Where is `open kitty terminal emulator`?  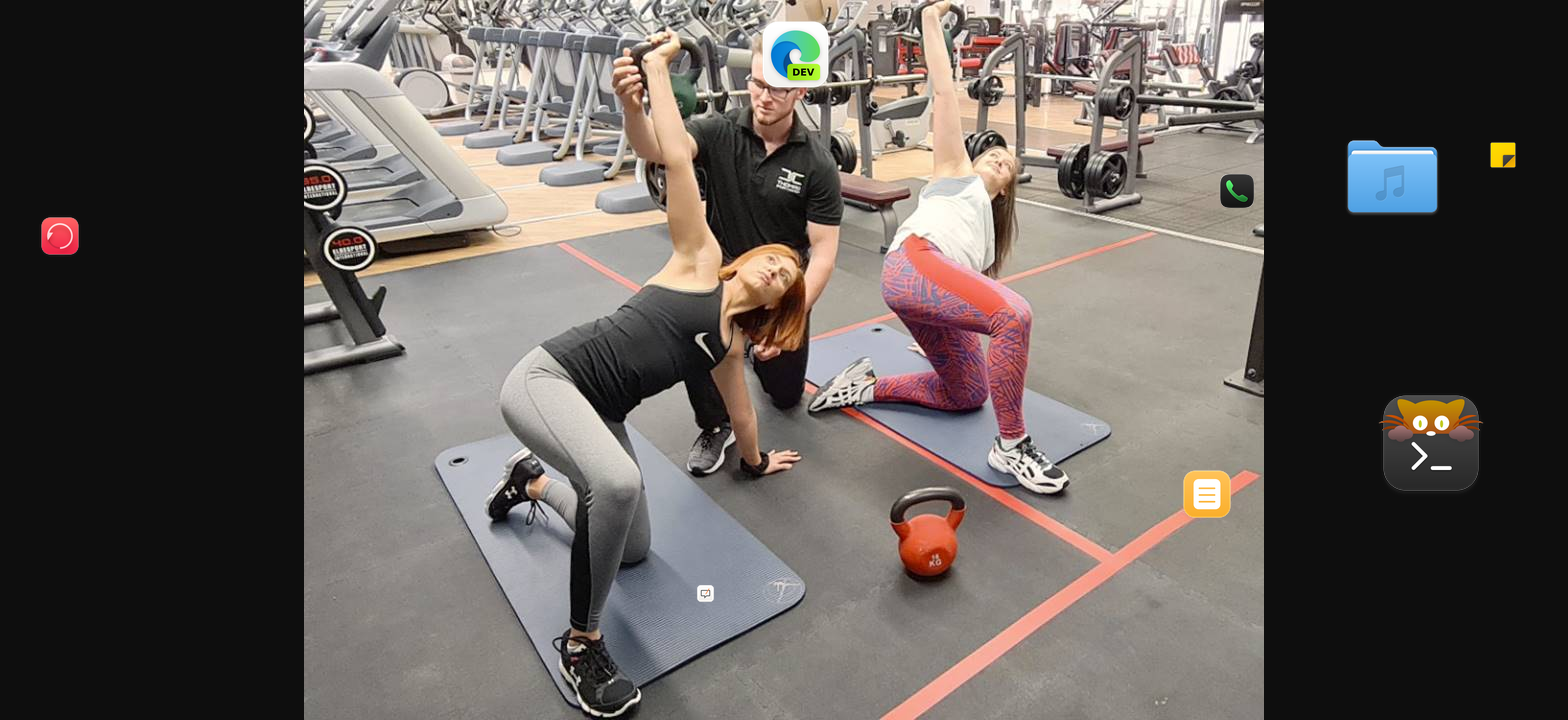
open kitty terminal emulator is located at coordinates (1431, 443).